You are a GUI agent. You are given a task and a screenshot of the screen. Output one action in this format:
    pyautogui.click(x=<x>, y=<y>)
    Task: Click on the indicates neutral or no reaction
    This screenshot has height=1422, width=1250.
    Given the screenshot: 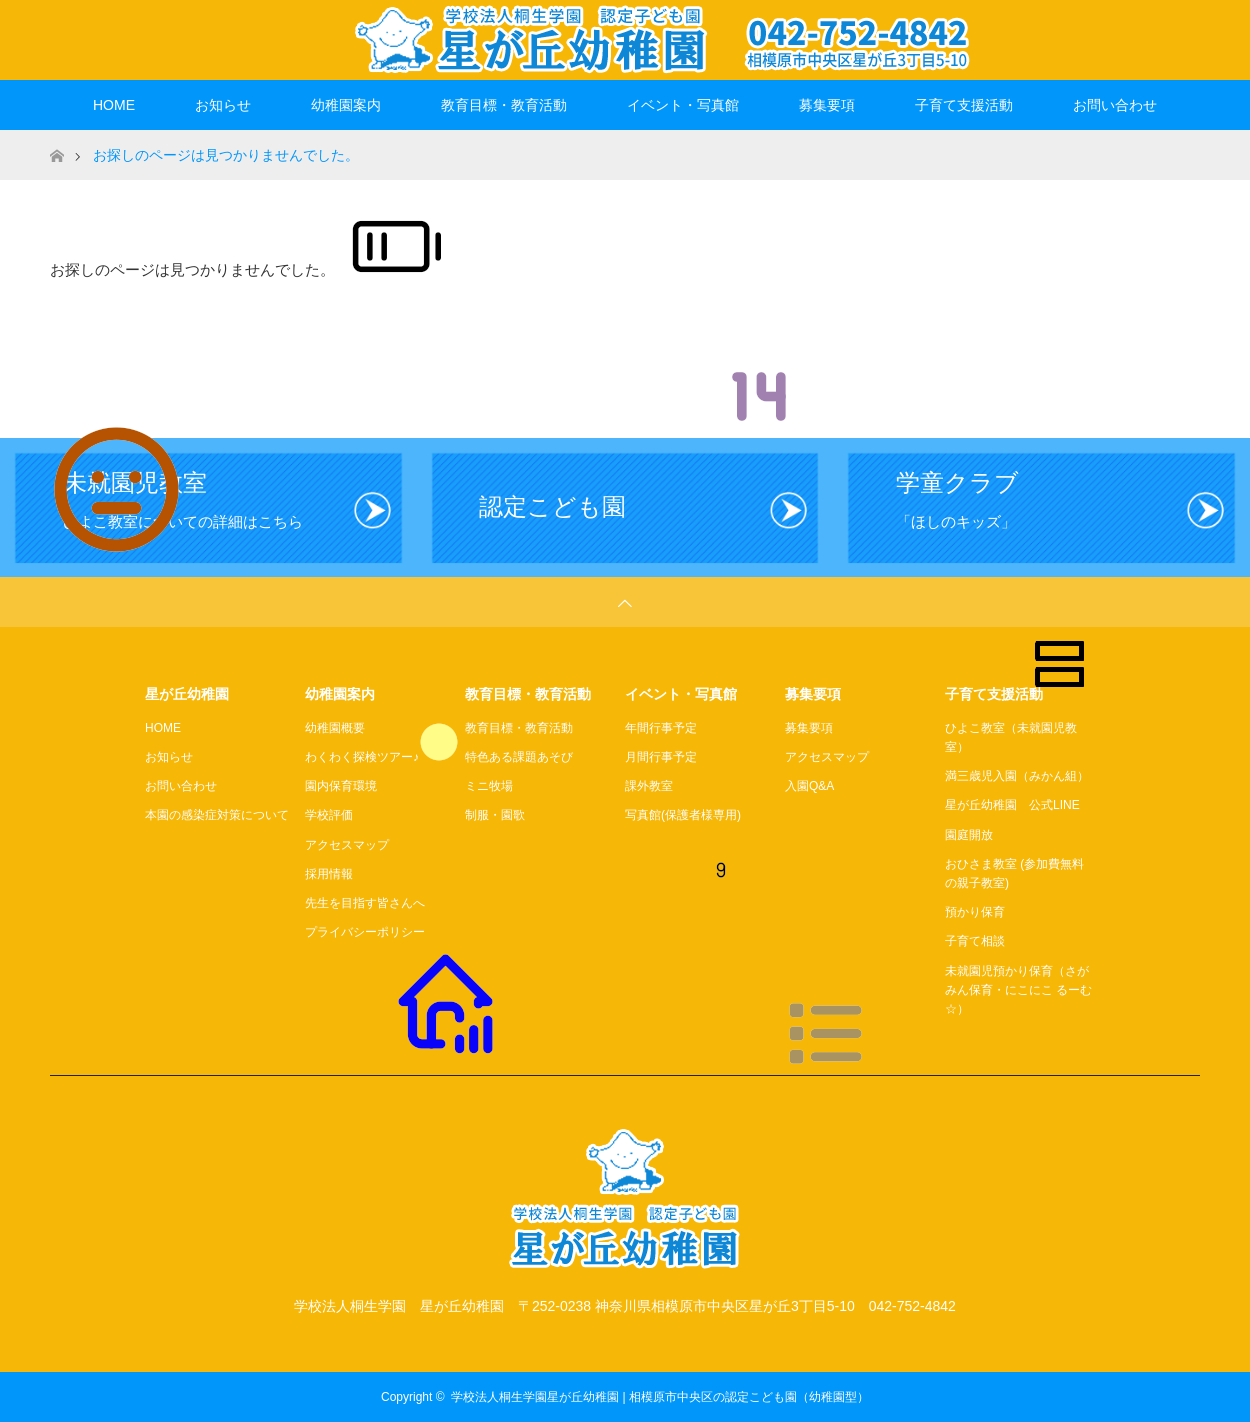 What is the action you would take?
    pyautogui.click(x=116, y=489)
    